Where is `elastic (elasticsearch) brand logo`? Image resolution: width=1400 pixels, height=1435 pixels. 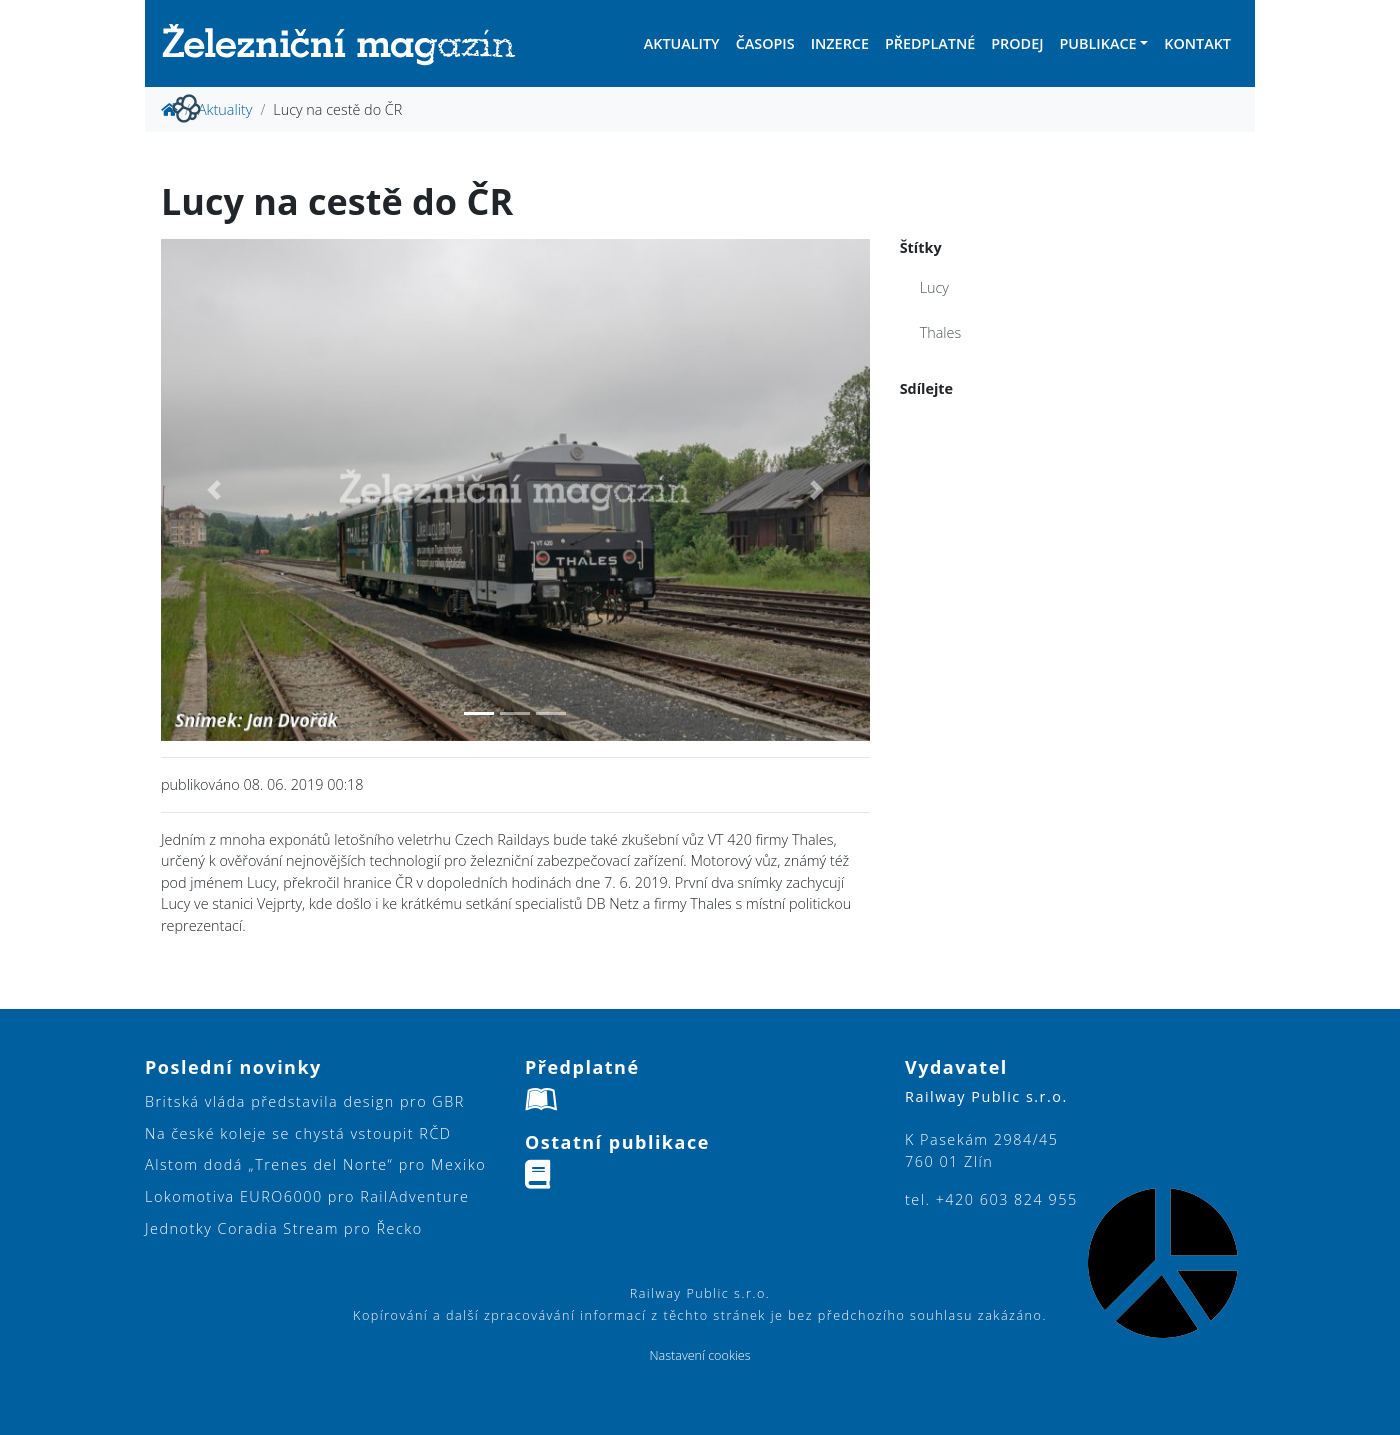 elastic (elasticsearch) brand logo is located at coordinates (186, 108).